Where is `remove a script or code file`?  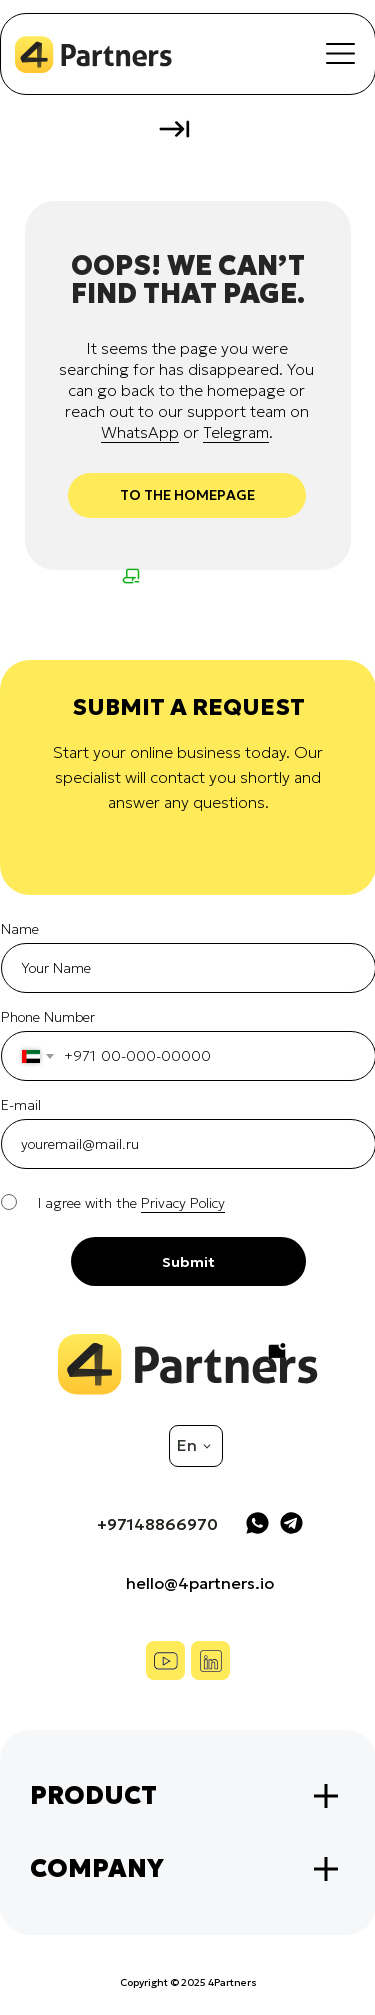
remove a script or code file is located at coordinates (131, 576).